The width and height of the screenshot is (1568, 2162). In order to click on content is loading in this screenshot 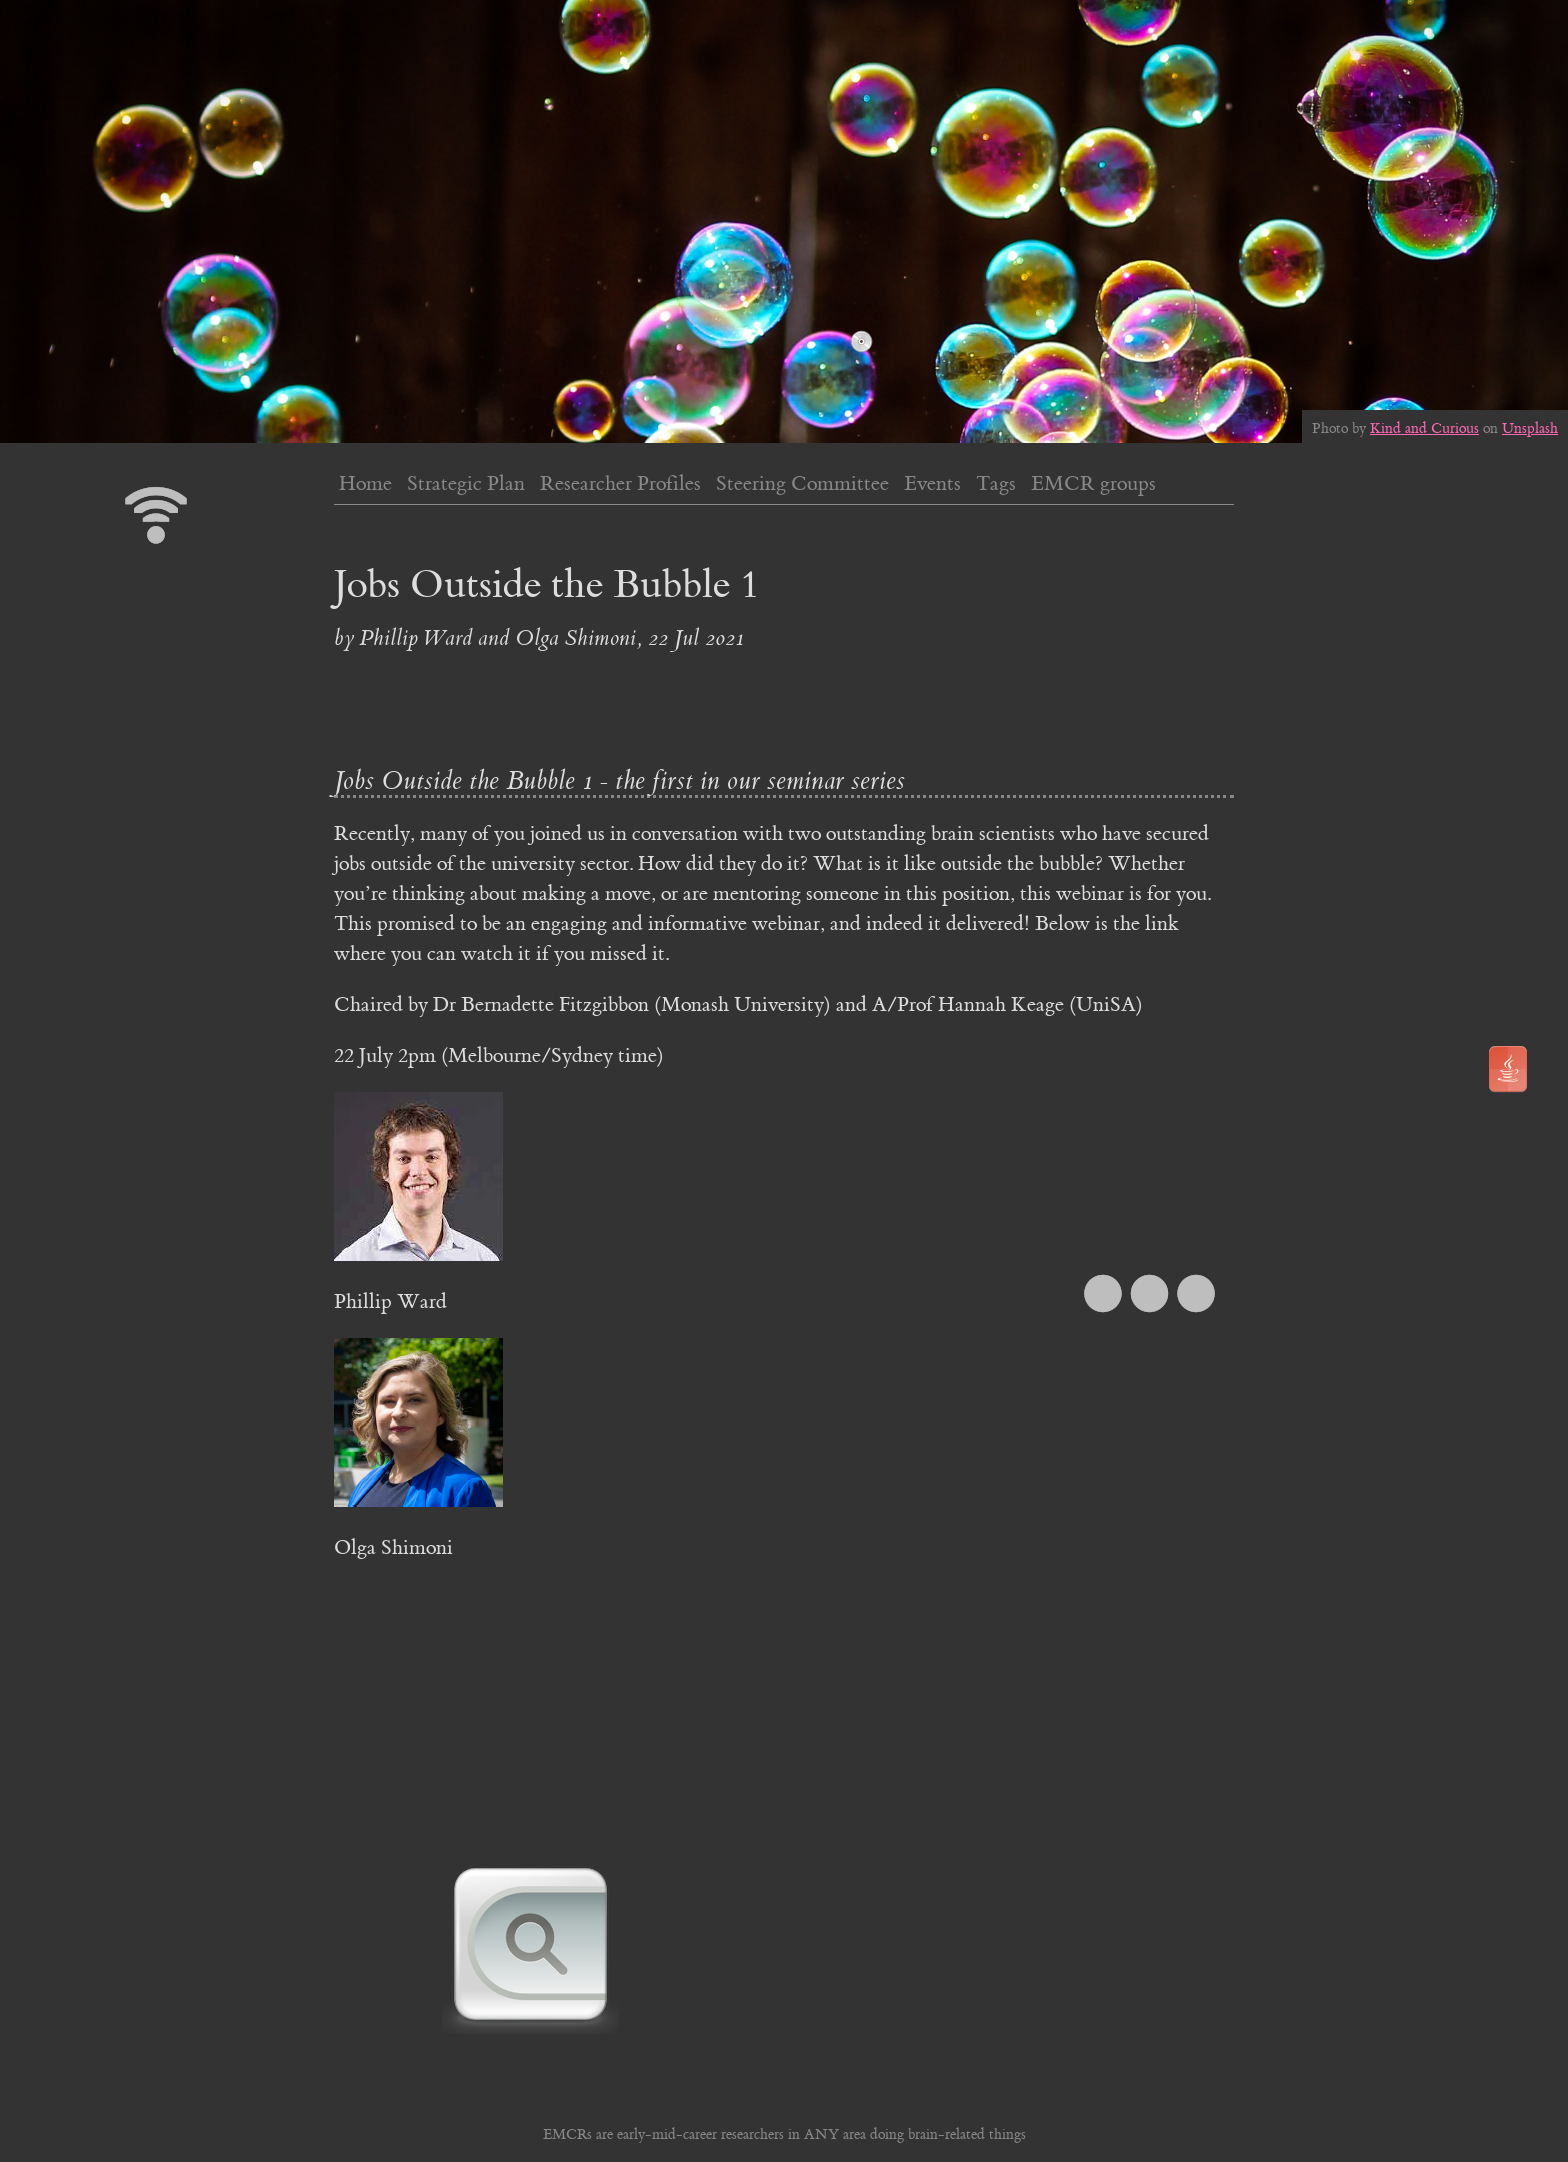, I will do `click(1149, 1293)`.